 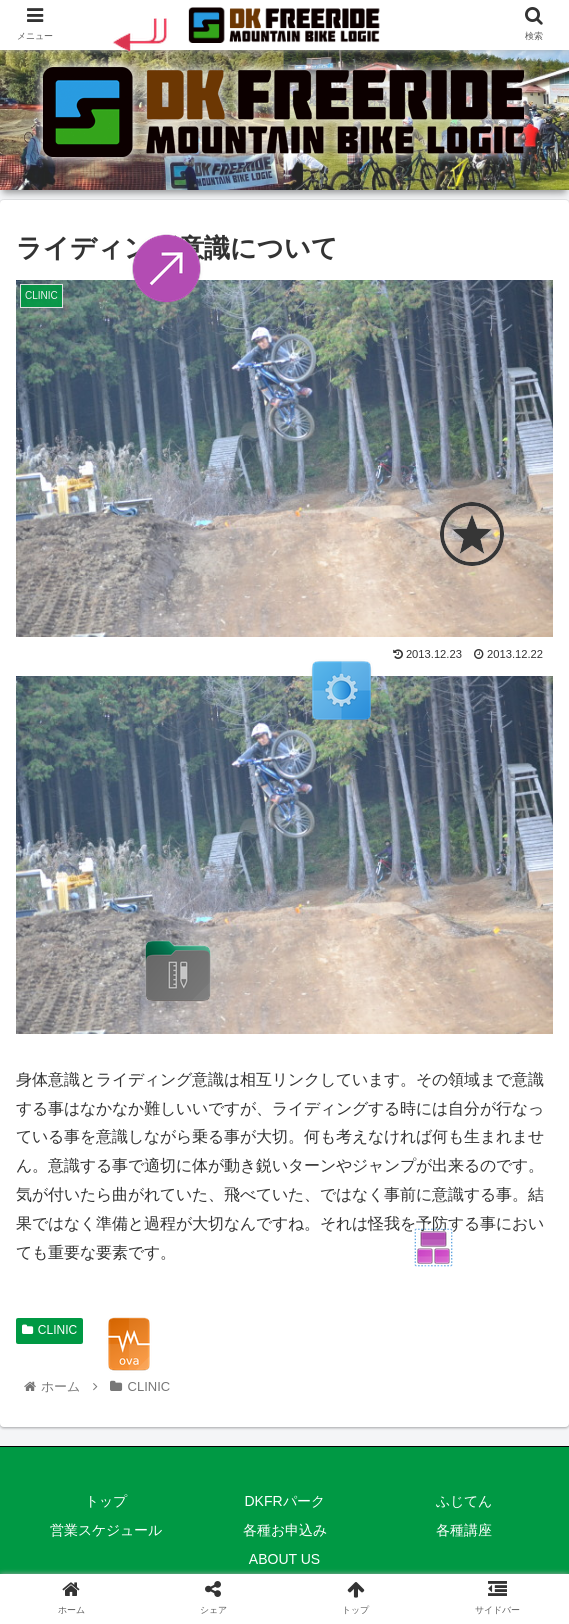 I want to click on a VirtualBox appliance file (.ova format), so click(x=129, y=1344).